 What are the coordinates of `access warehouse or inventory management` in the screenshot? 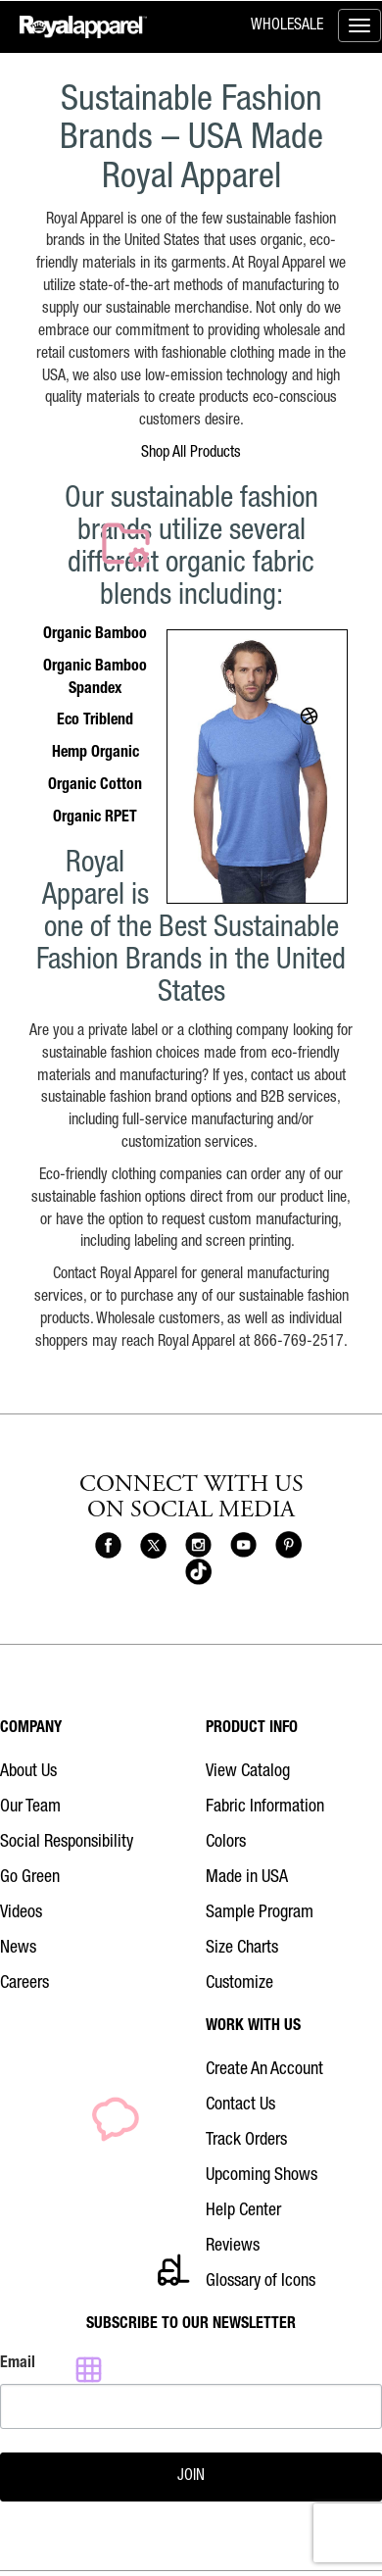 It's located at (172, 2270).